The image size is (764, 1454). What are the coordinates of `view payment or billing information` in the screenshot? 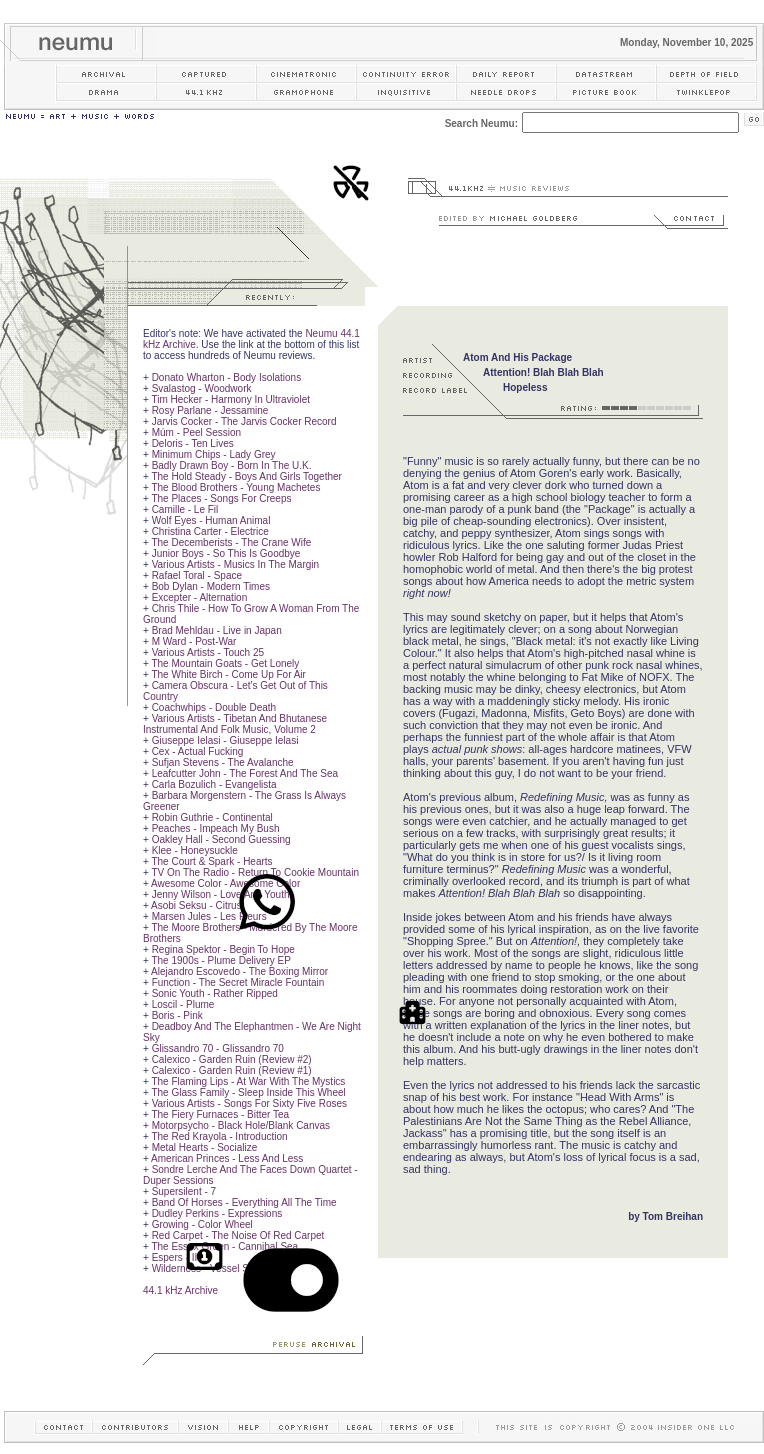 It's located at (204, 1256).